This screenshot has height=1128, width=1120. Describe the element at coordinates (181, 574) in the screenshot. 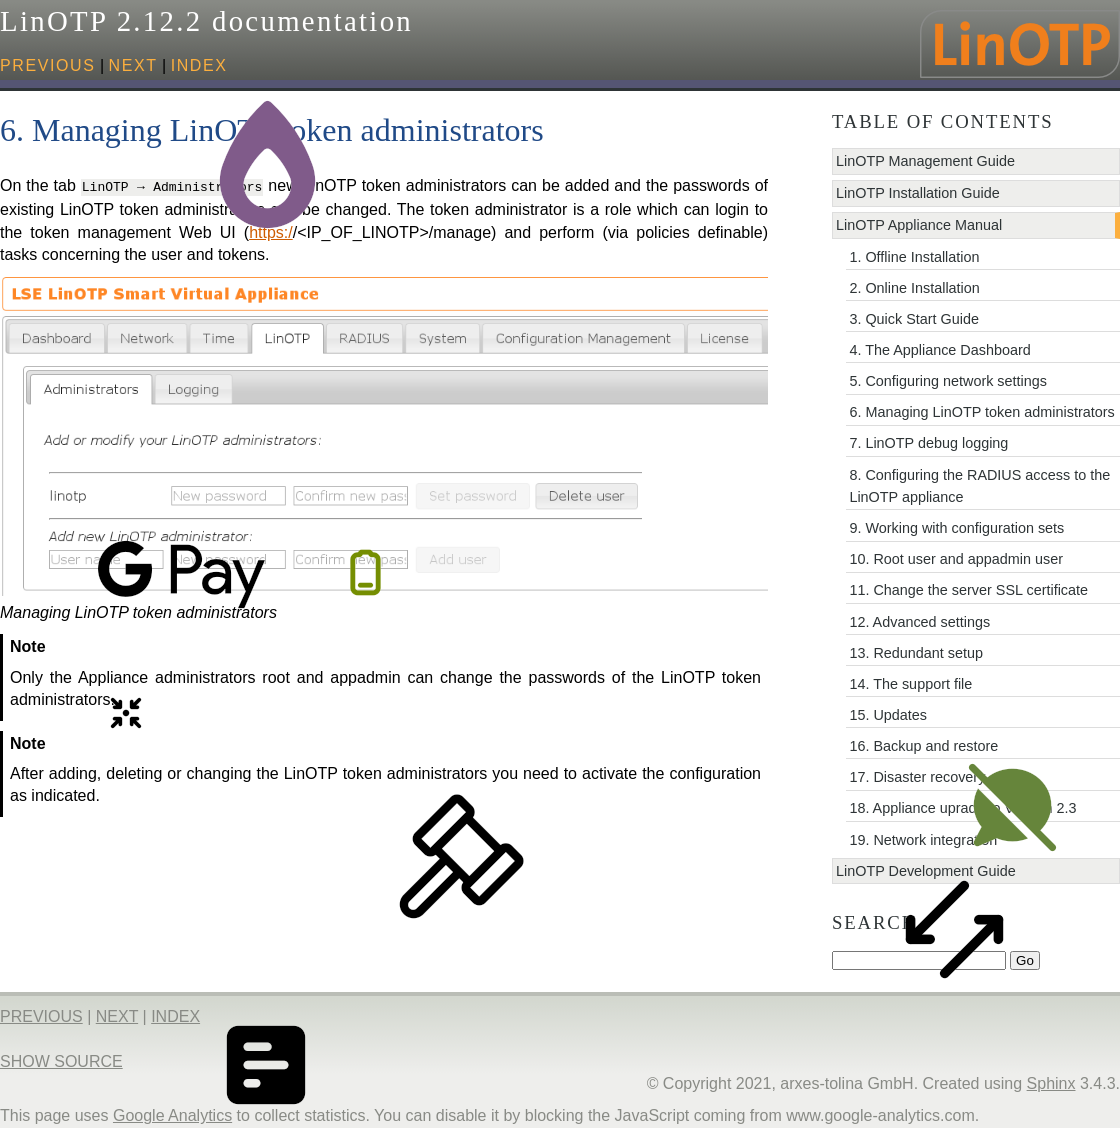

I see `pay with google pay` at that location.